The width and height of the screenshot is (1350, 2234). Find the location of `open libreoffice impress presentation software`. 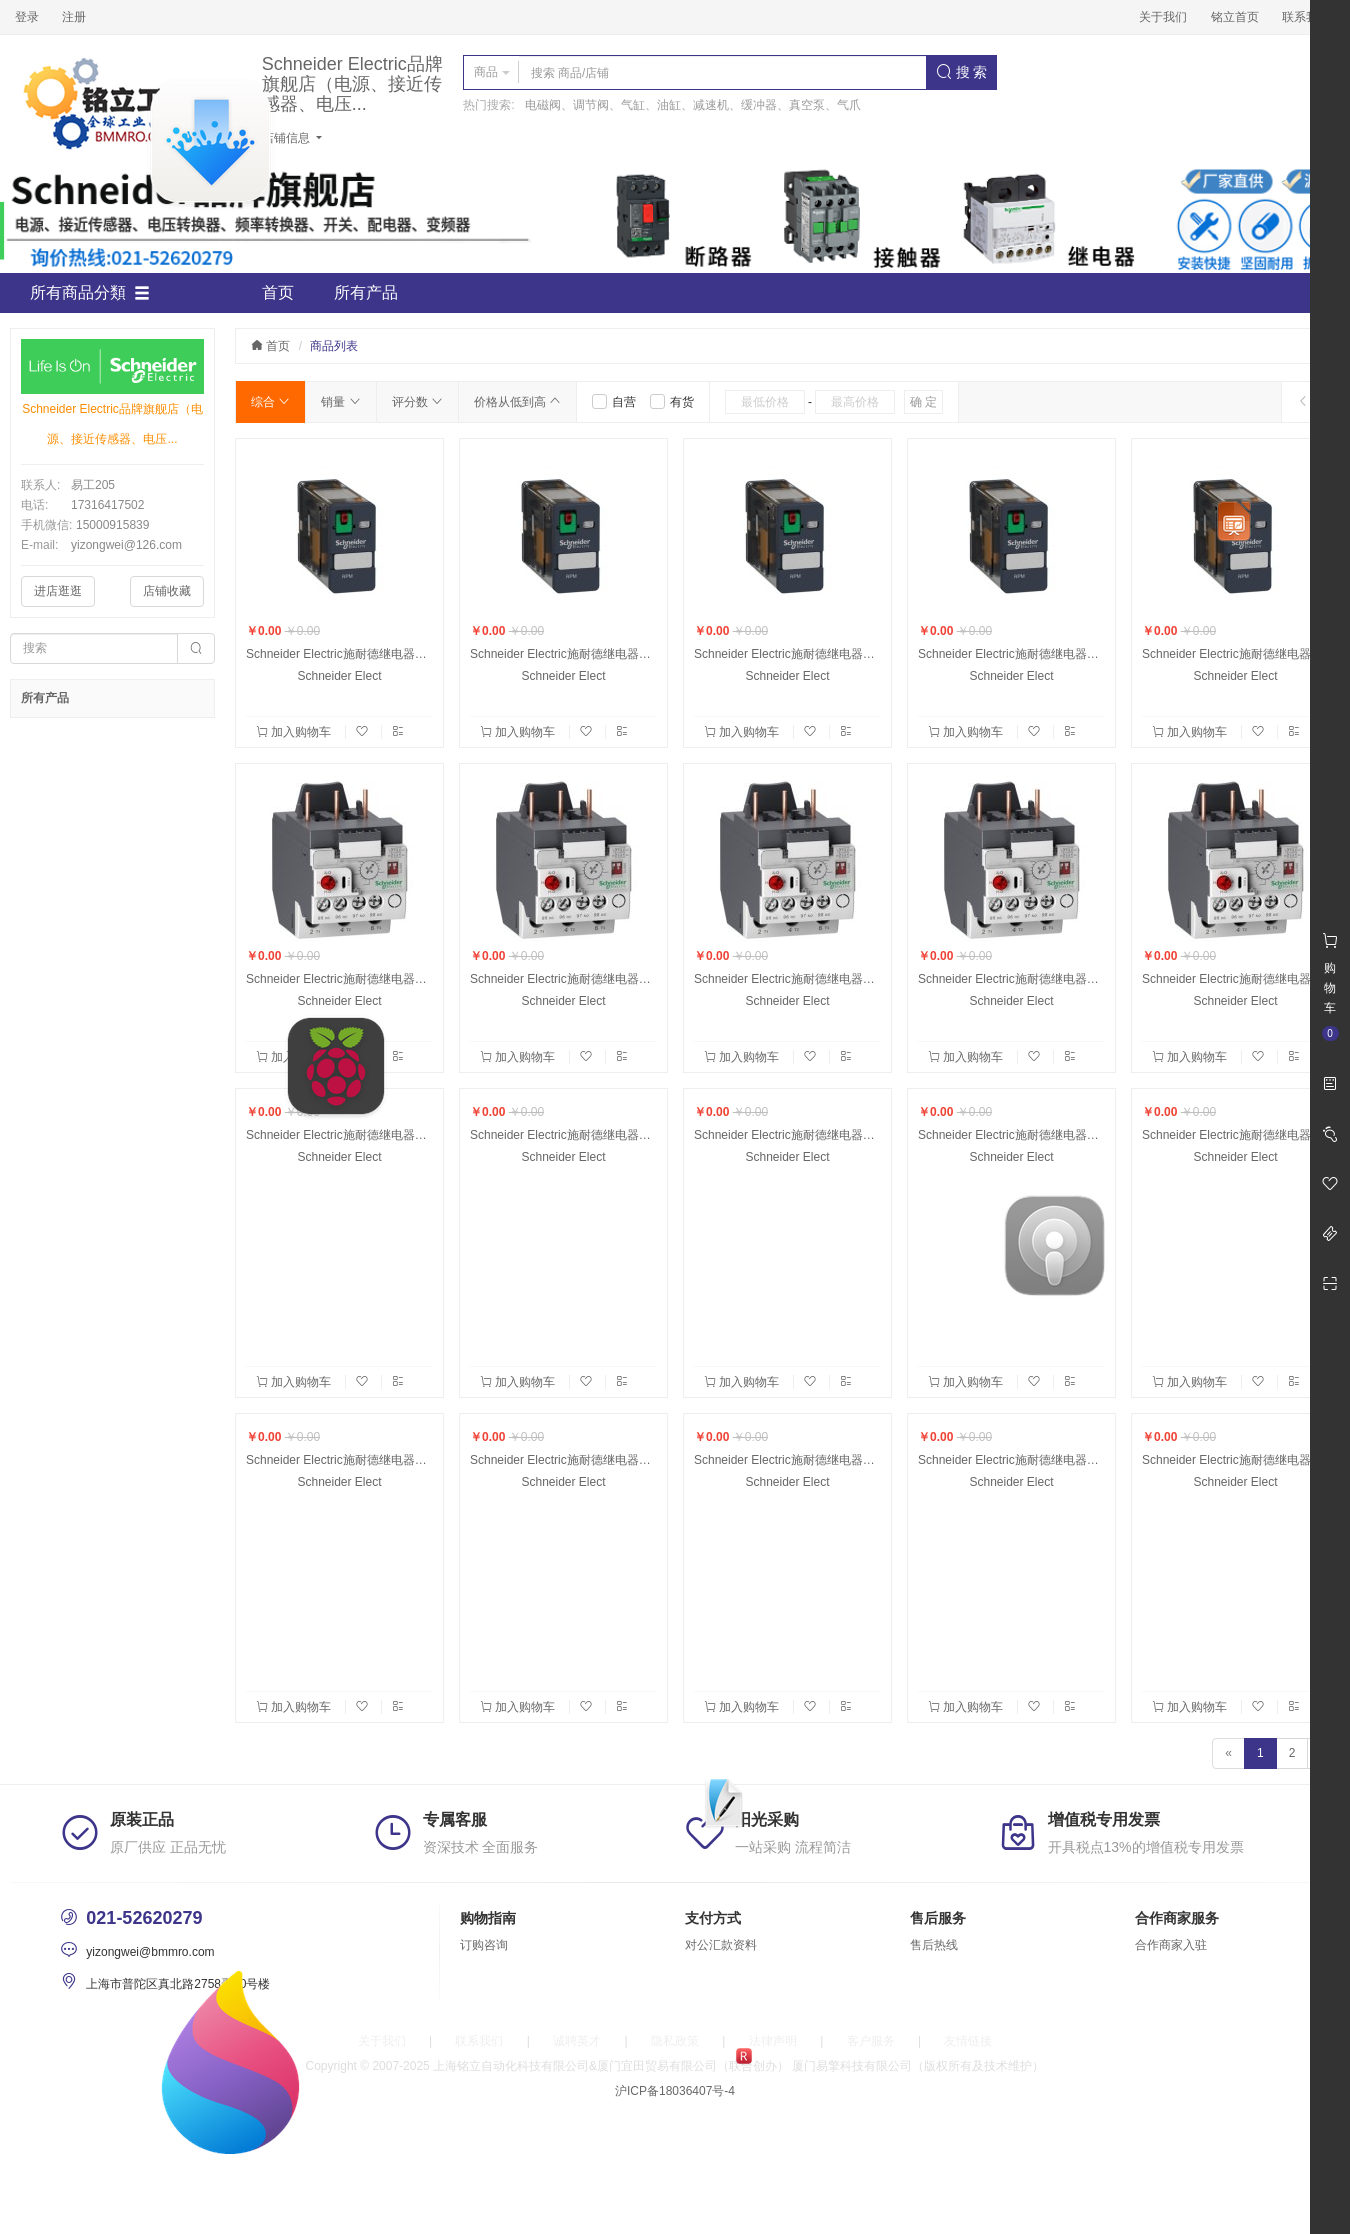

open libreoffice impress presentation software is located at coordinates (1234, 521).